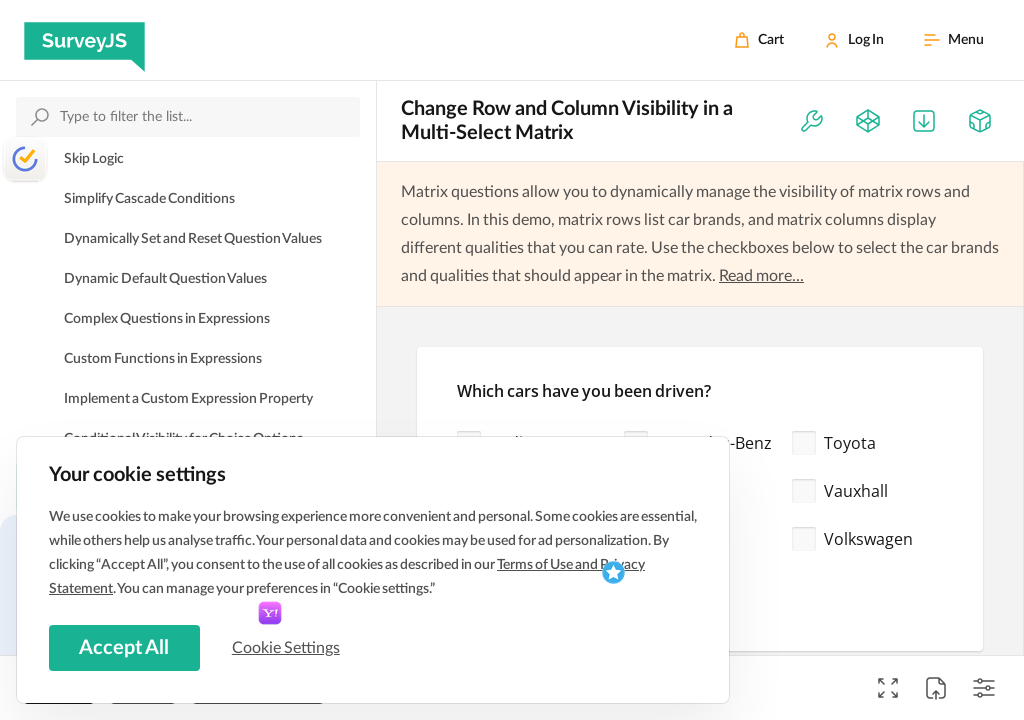  Describe the element at coordinates (25, 159) in the screenshot. I see `open TickTick task manager app` at that location.